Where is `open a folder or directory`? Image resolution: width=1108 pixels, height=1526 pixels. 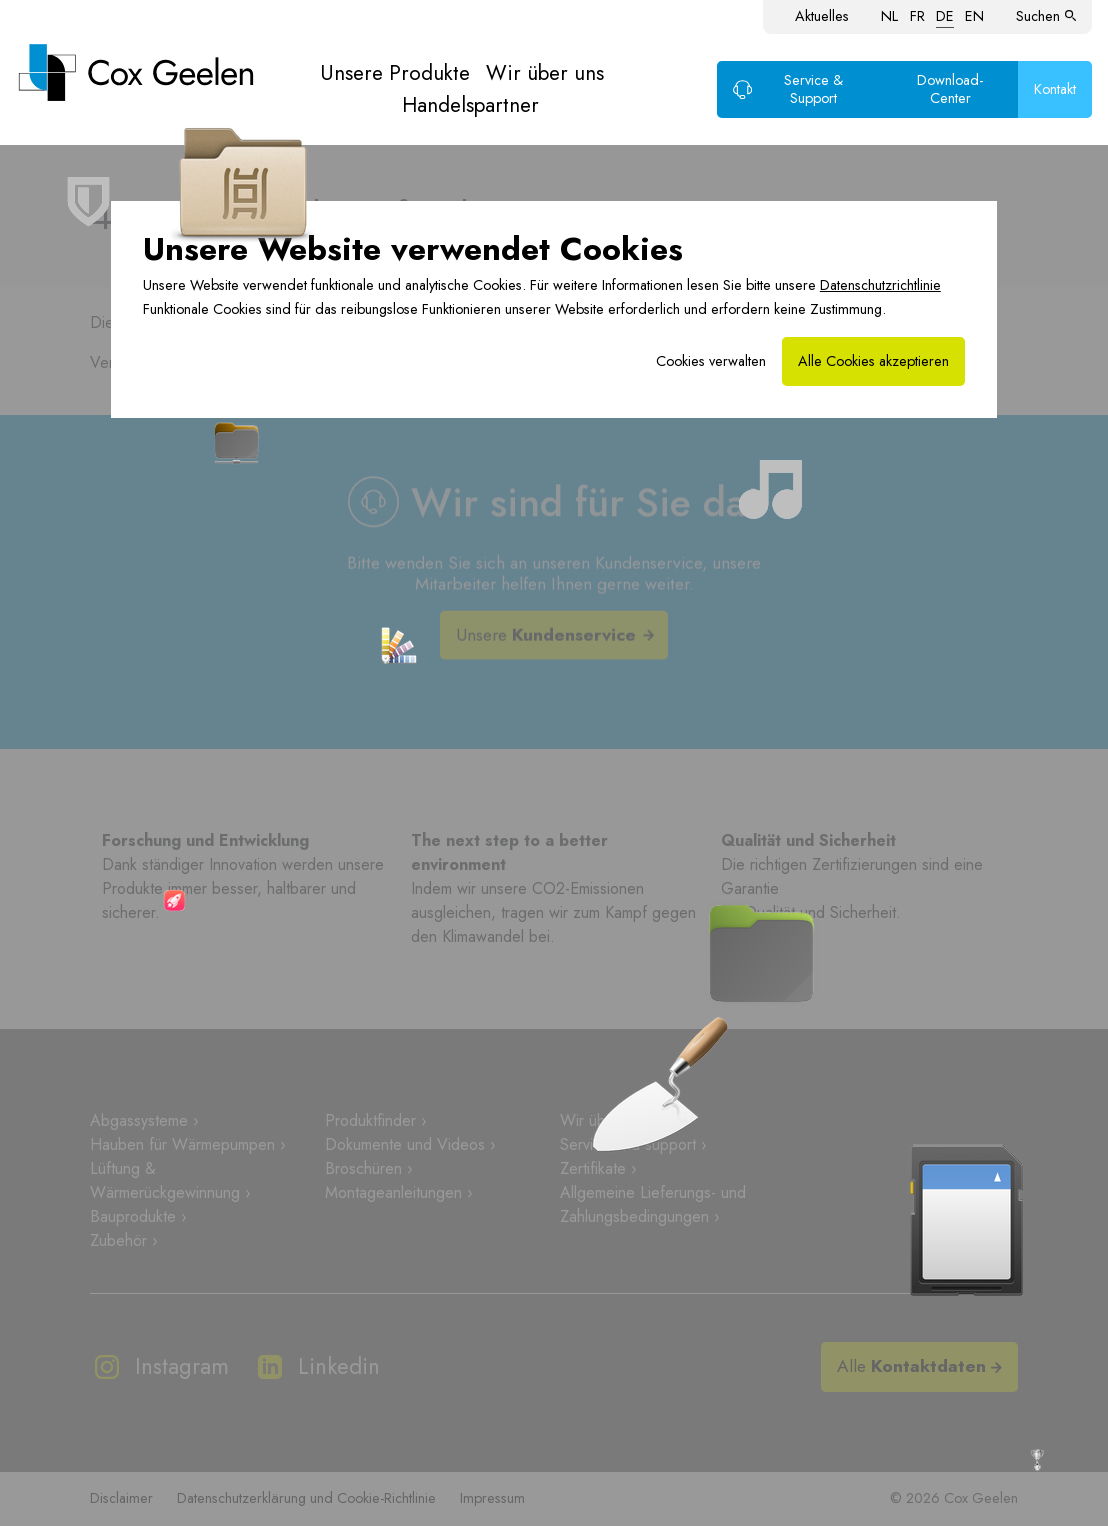
open a folder or directory is located at coordinates (761, 953).